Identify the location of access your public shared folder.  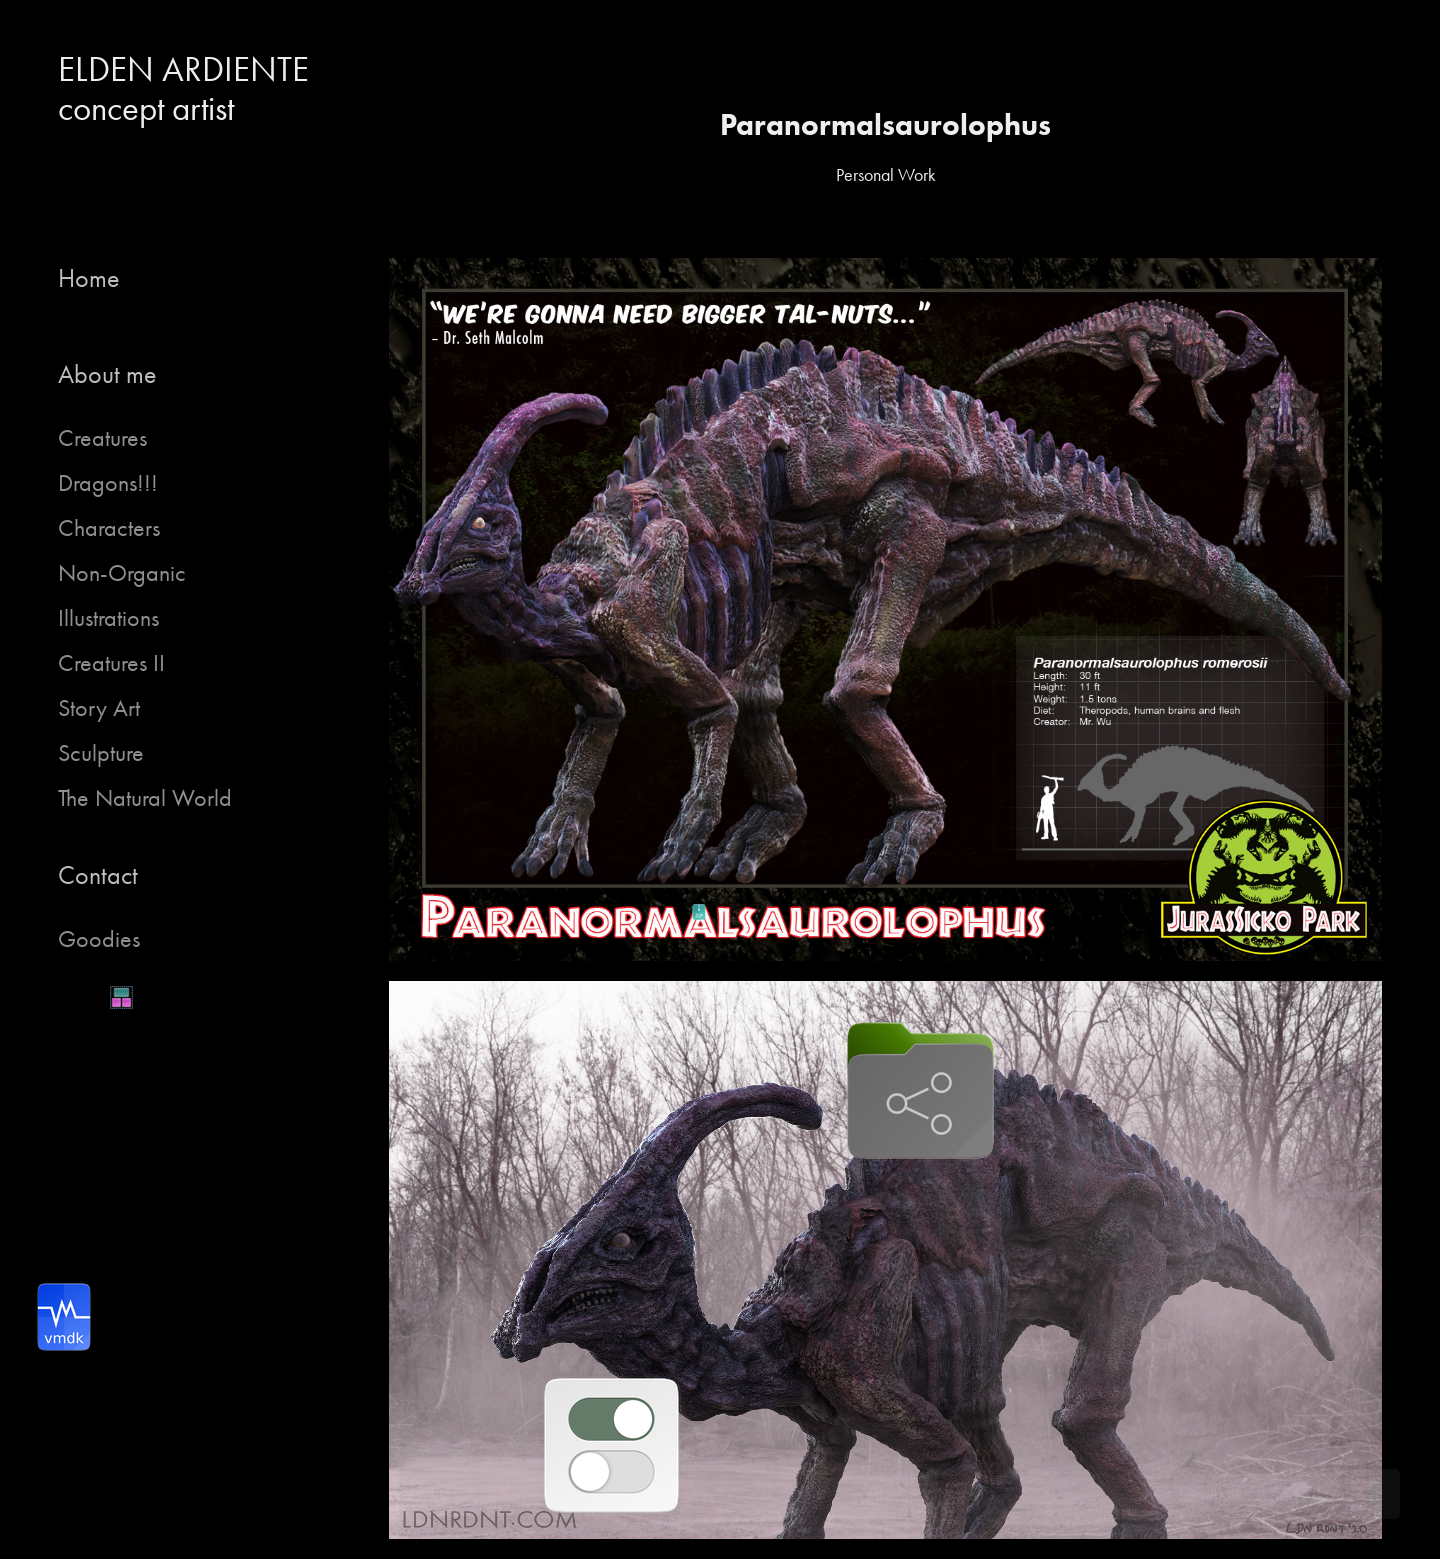
(920, 1090).